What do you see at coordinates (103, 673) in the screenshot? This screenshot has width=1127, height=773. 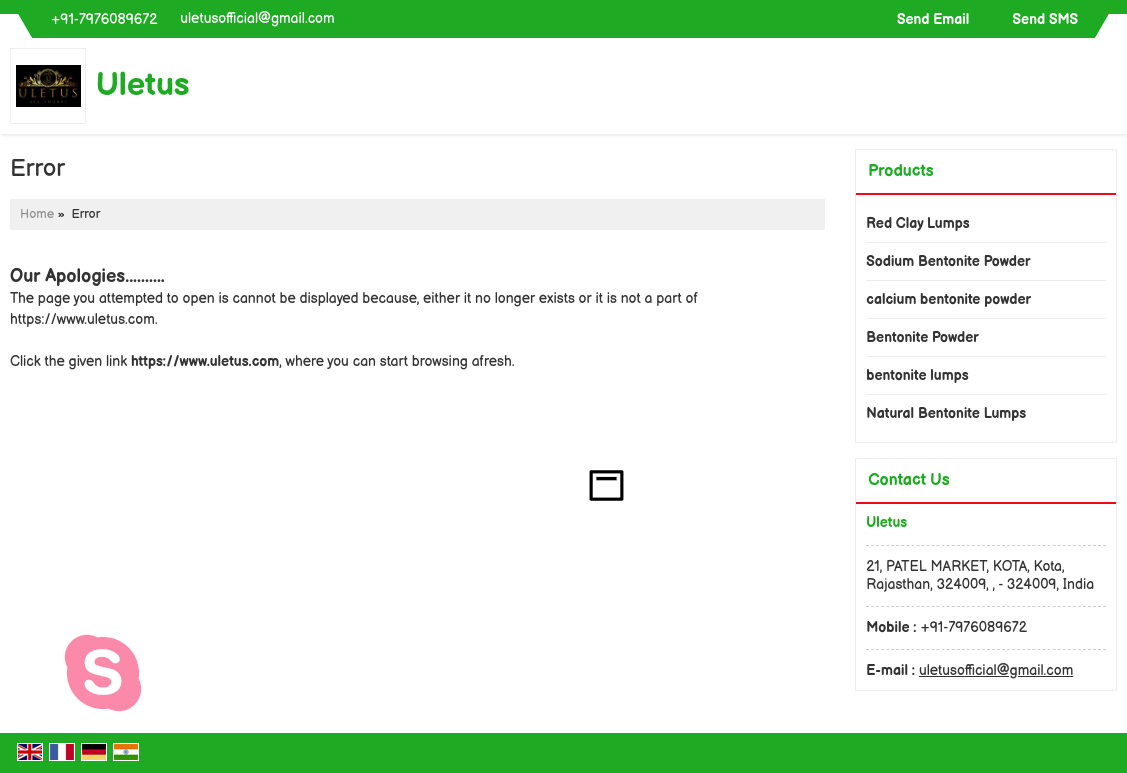 I see `open skype app` at bounding box center [103, 673].